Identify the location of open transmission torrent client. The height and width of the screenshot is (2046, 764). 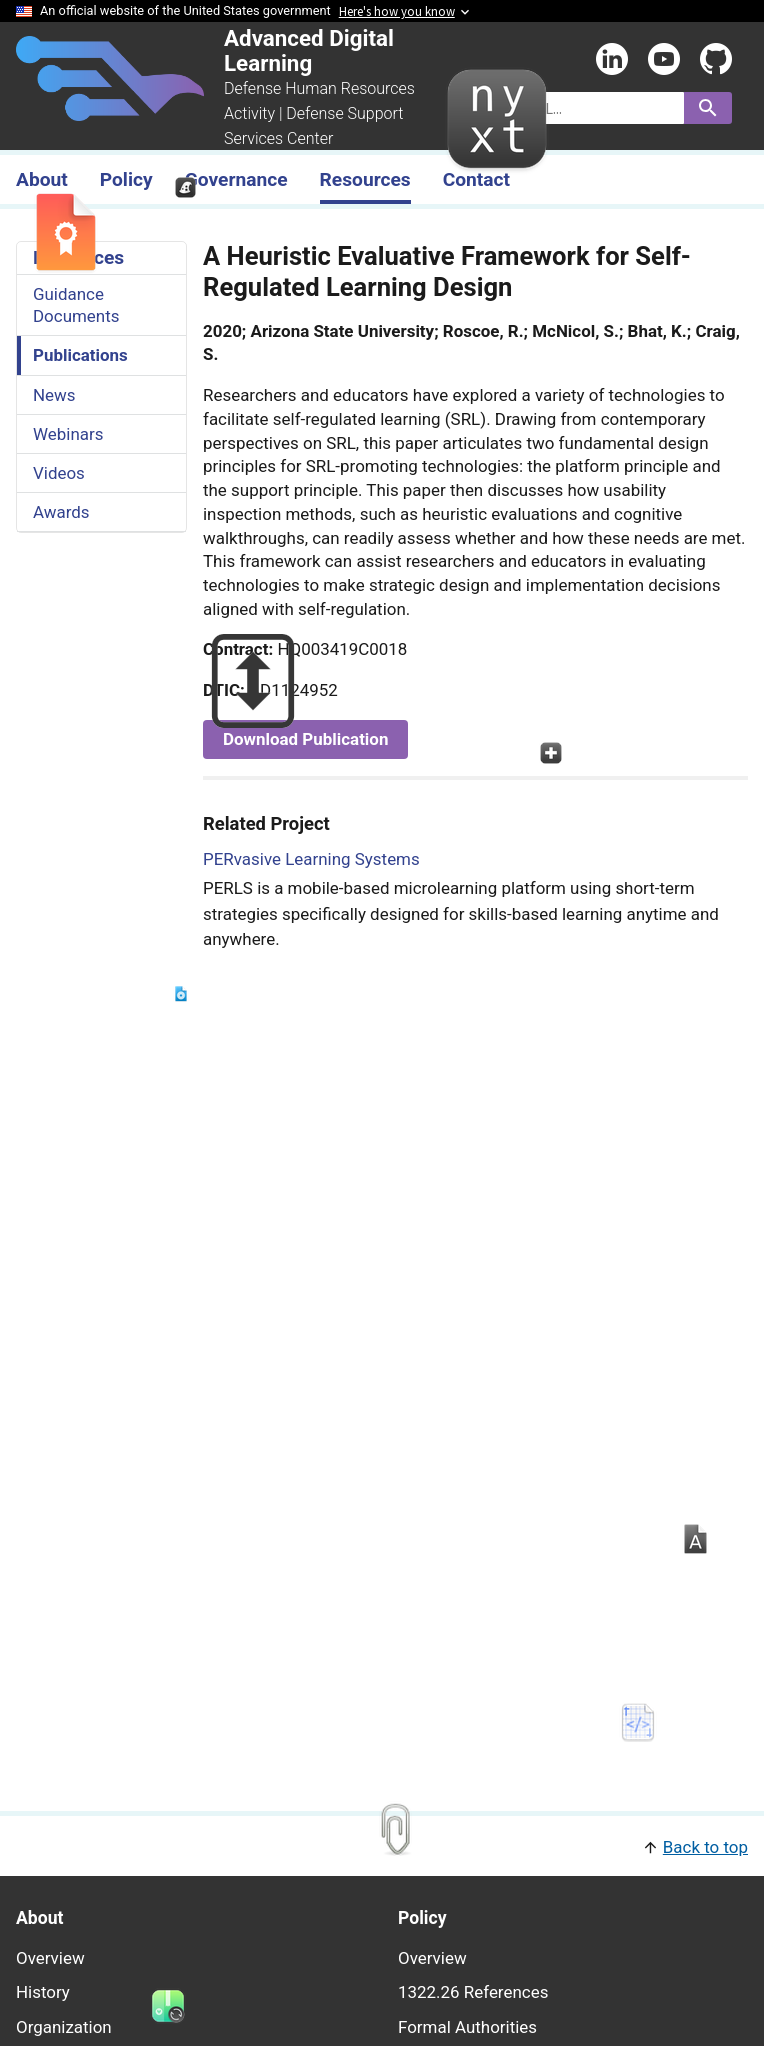
(253, 681).